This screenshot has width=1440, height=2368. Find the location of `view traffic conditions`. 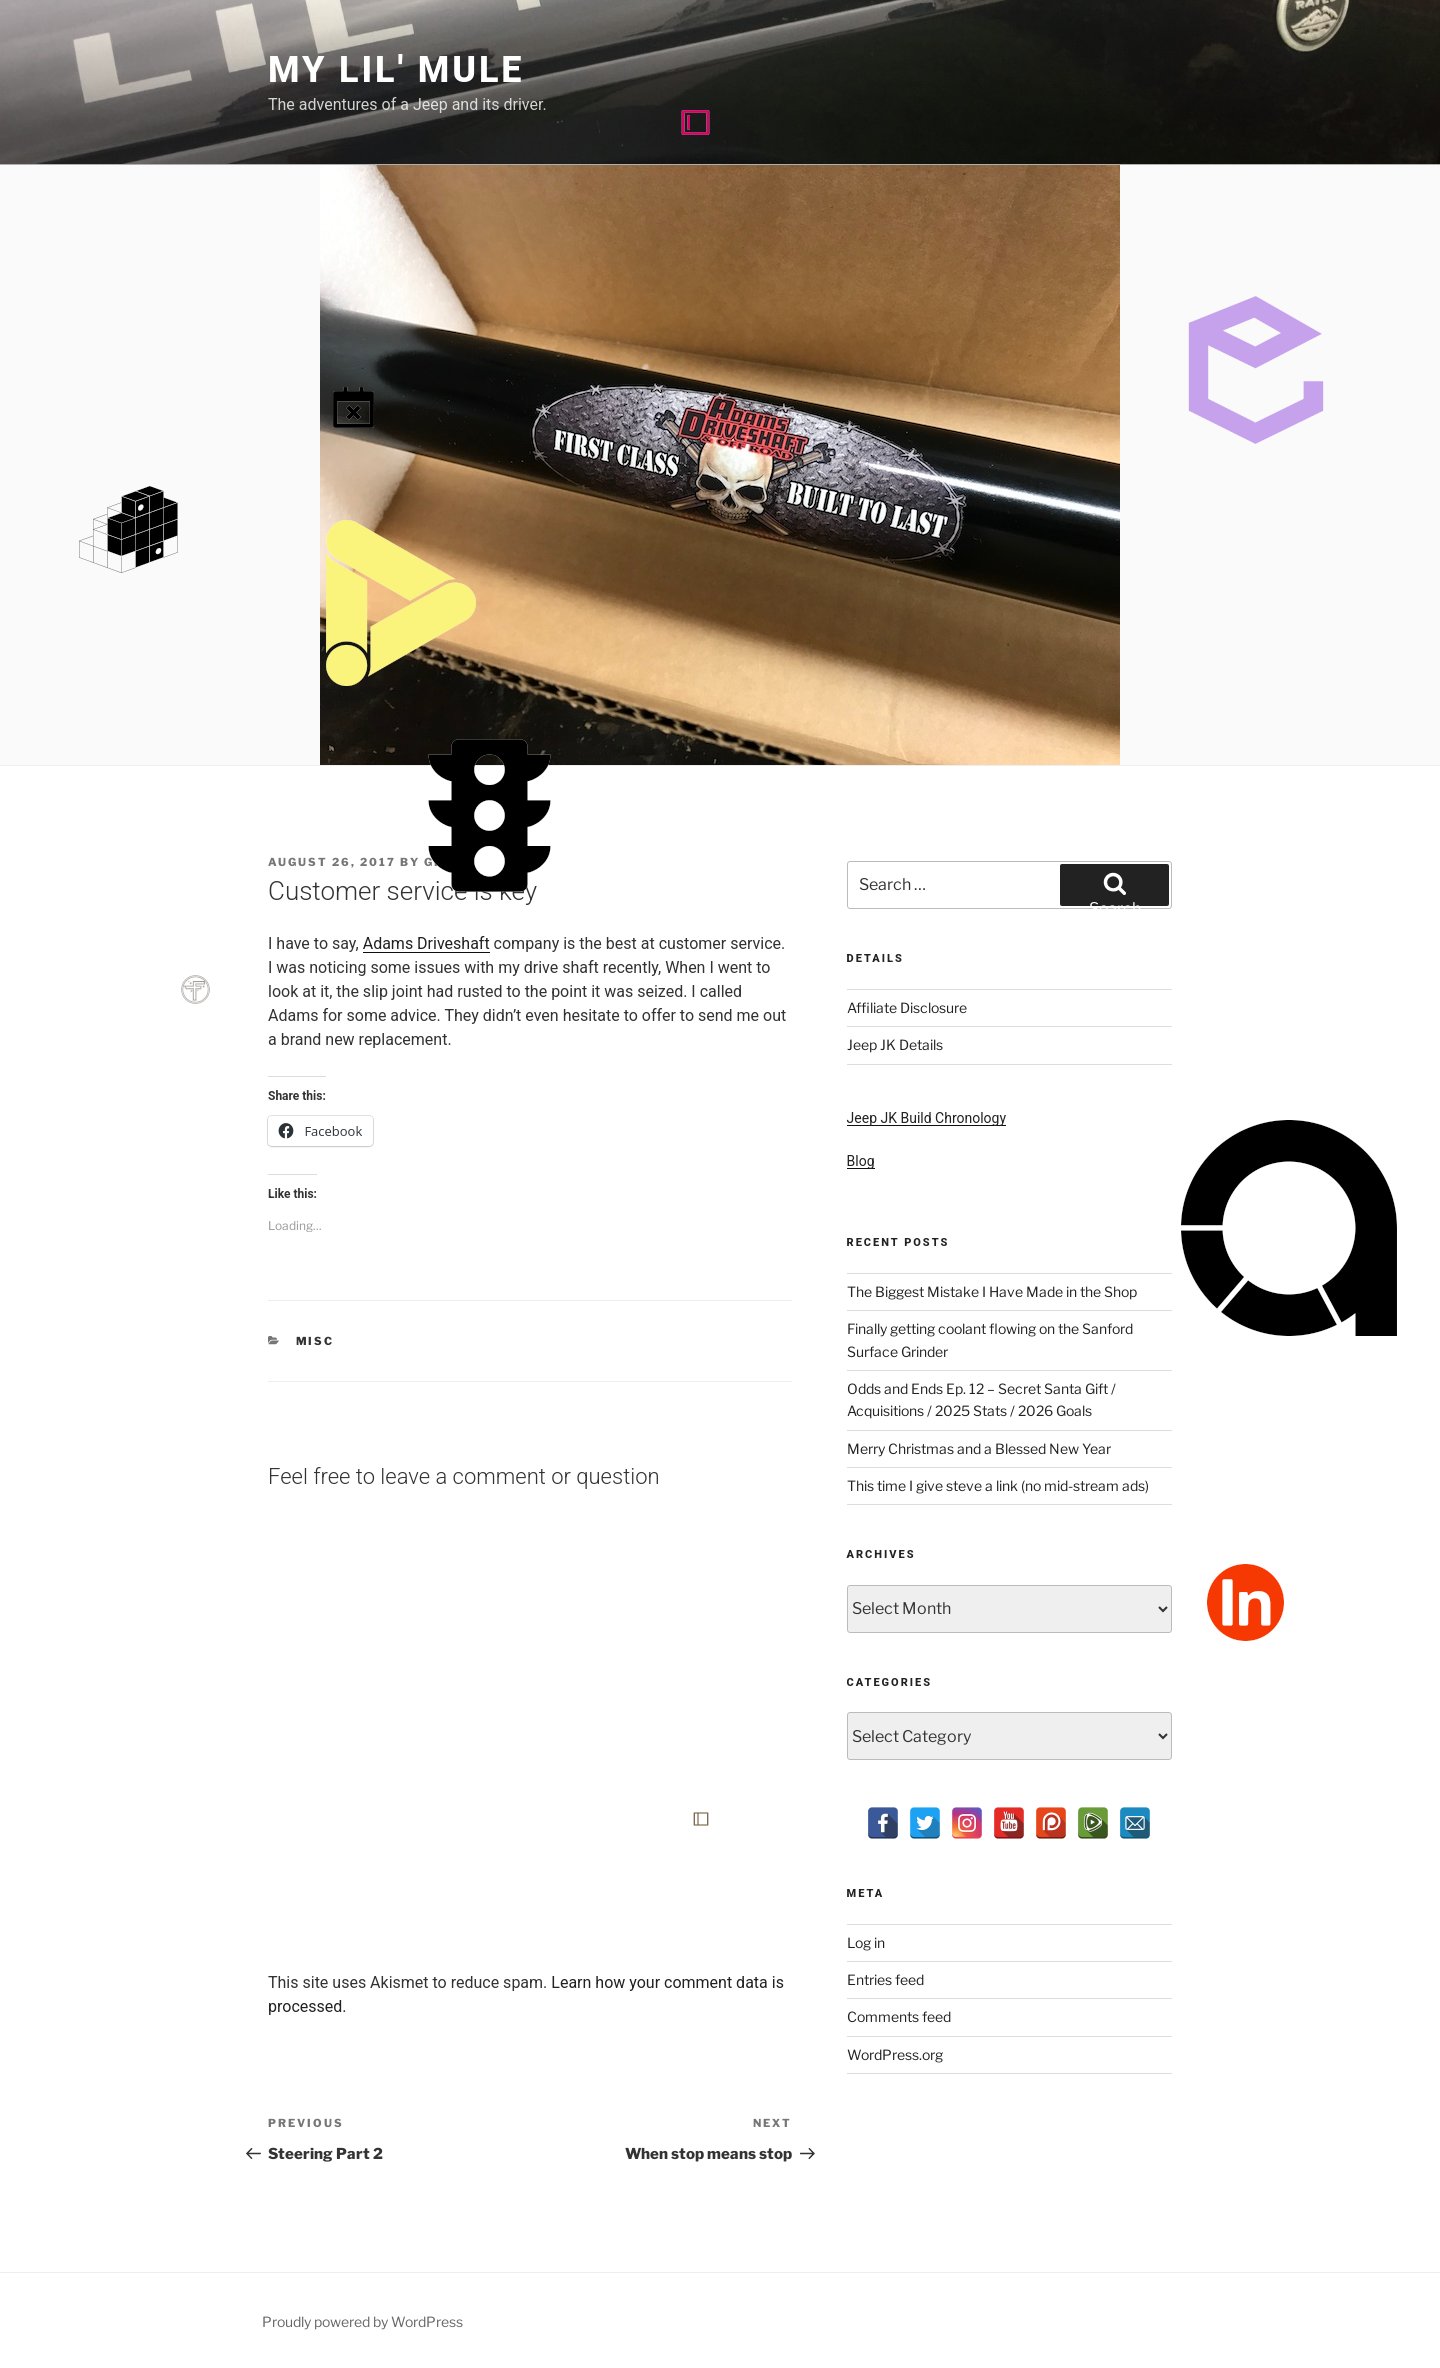

view traffic conditions is located at coordinates (489, 815).